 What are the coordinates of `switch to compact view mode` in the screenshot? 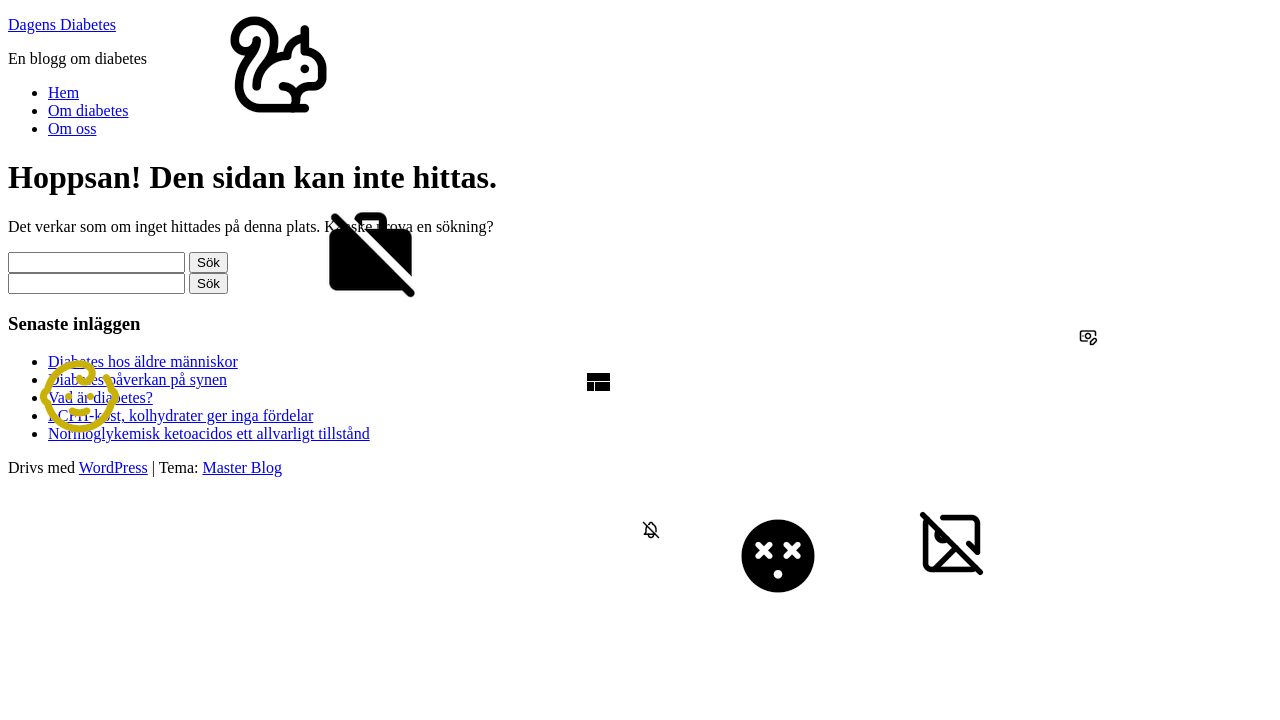 It's located at (598, 382).